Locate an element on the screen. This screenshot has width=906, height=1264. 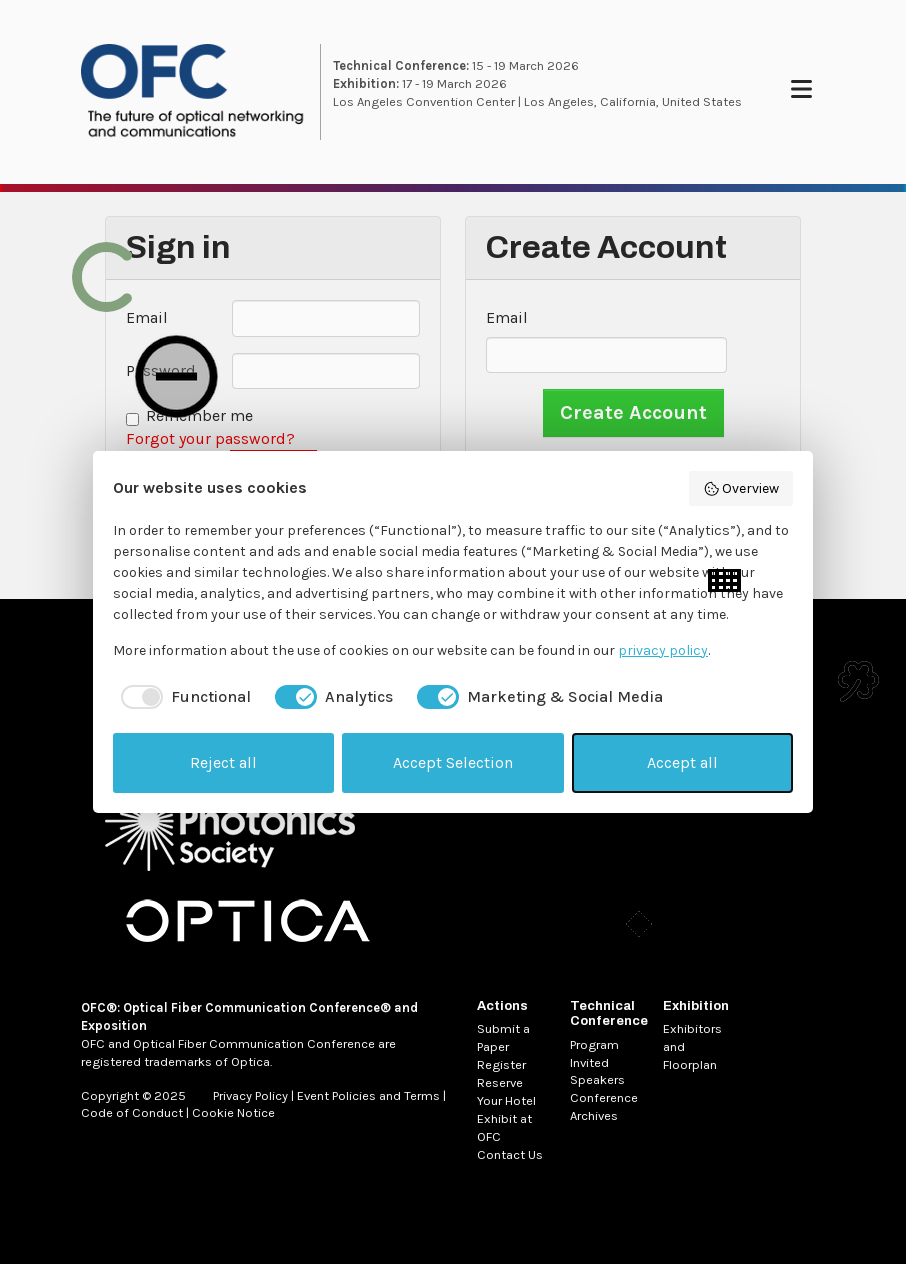
switch to comfortable grid view is located at coordinates (723, 580).